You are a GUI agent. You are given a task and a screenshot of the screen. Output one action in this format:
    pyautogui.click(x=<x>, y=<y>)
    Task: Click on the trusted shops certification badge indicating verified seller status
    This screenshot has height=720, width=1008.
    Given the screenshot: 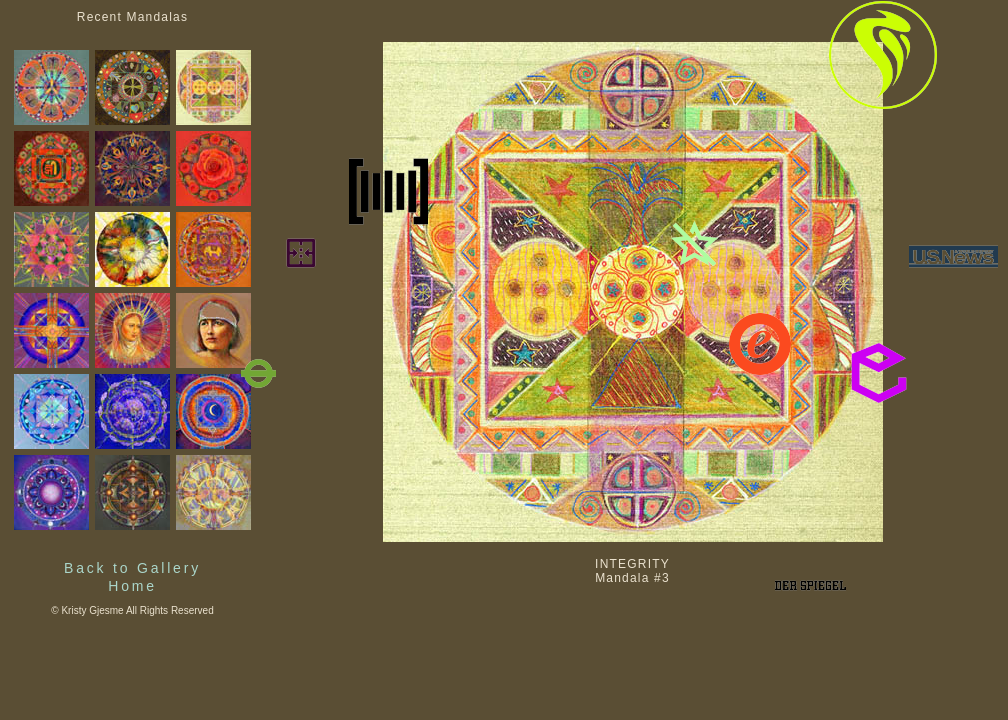 What is the action you would take?
    pyautogui.click(x=760, y=344)
    